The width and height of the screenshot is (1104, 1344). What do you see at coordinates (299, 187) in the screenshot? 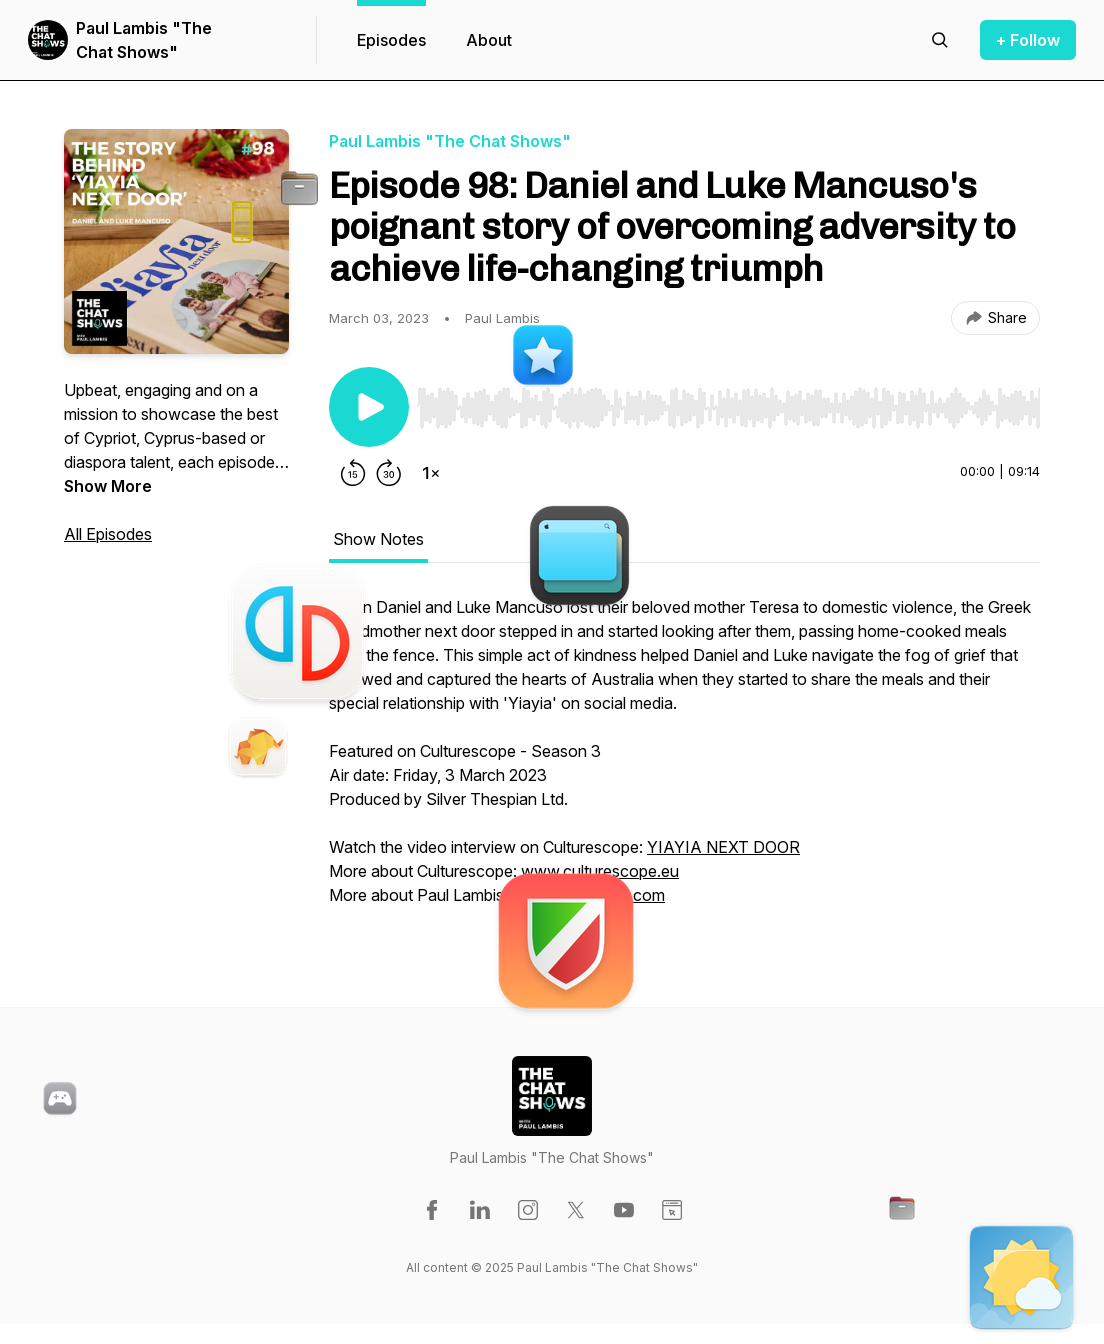
I see `open the file manager application` at bounding box center [299, 187].